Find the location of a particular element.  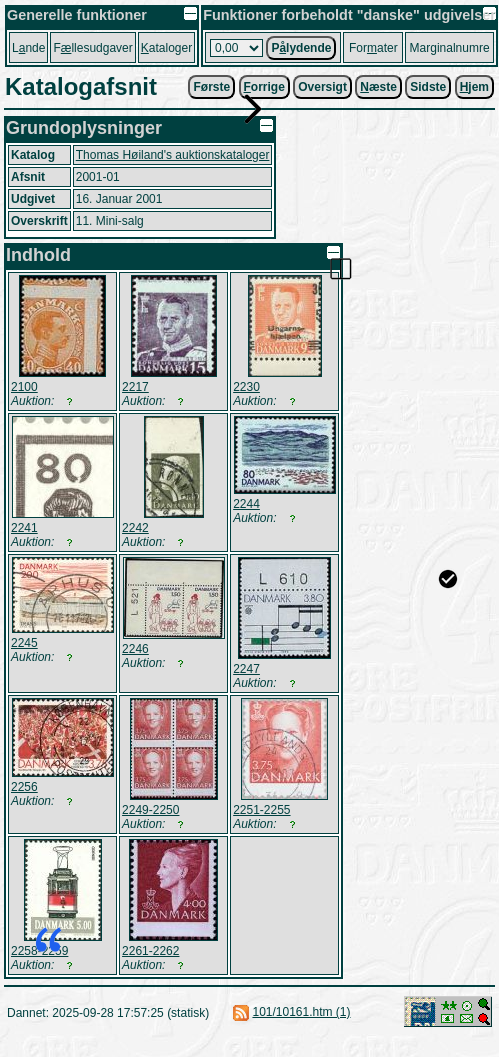

split editor view horizontally is located at coordinates (340, 268).